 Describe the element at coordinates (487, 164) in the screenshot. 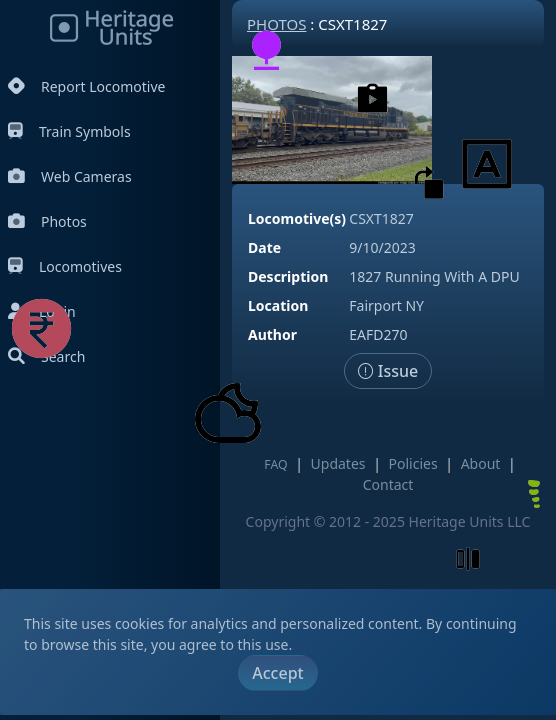

I see `switch keyboard input method` at that location.